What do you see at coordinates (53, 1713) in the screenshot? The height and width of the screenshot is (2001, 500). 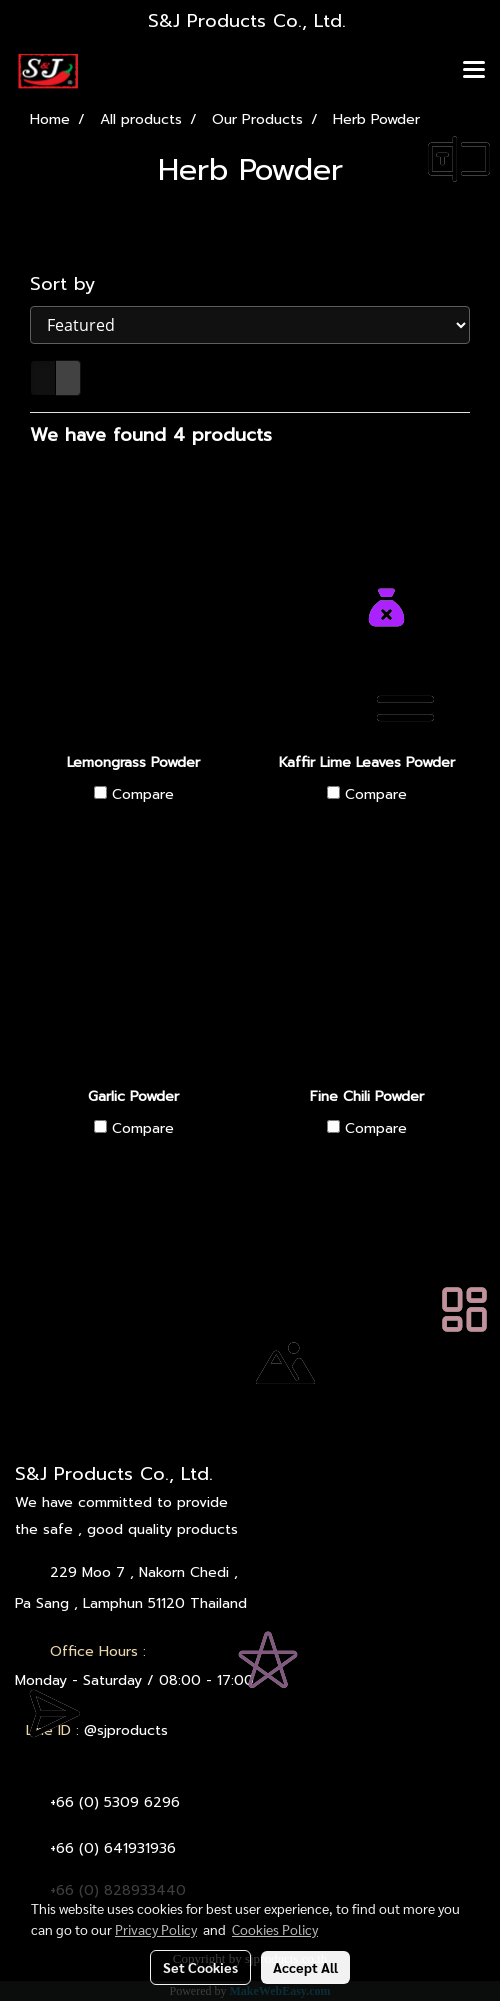 I see `send a message` at bounding box center [53, 1713].